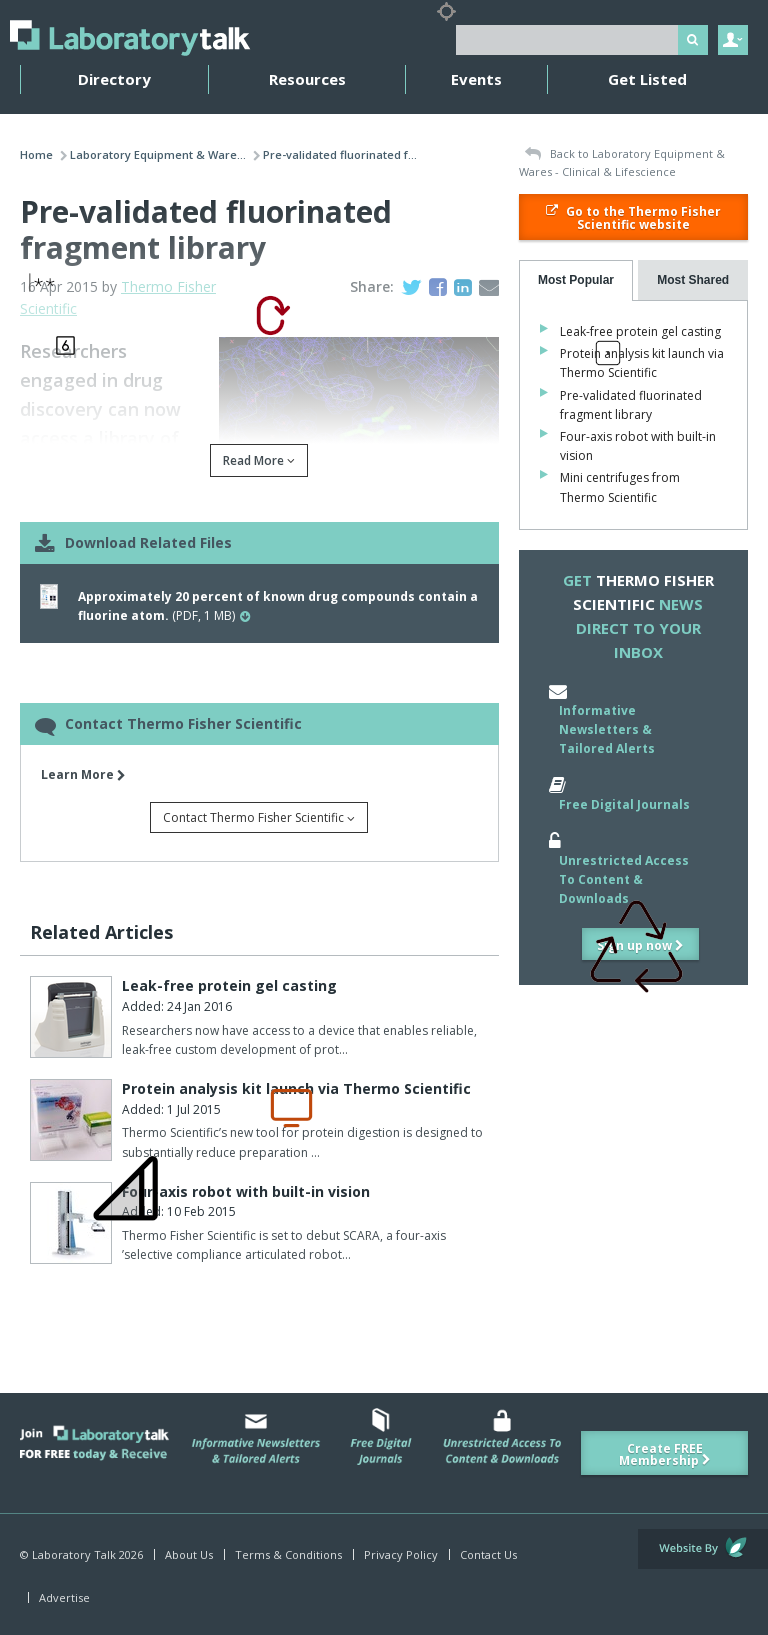 Image resolution: width=768 pixels, height=1635 pixels. I want to click on access current location, so click(446, 11).